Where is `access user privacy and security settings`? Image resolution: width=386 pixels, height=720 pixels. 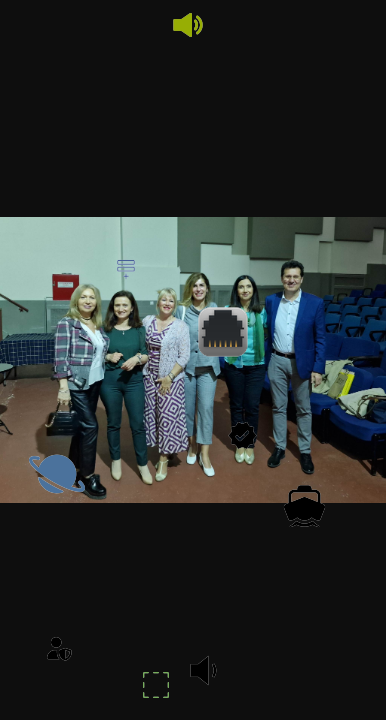 access user privacy and security settings is located at coordinates (59, 648).